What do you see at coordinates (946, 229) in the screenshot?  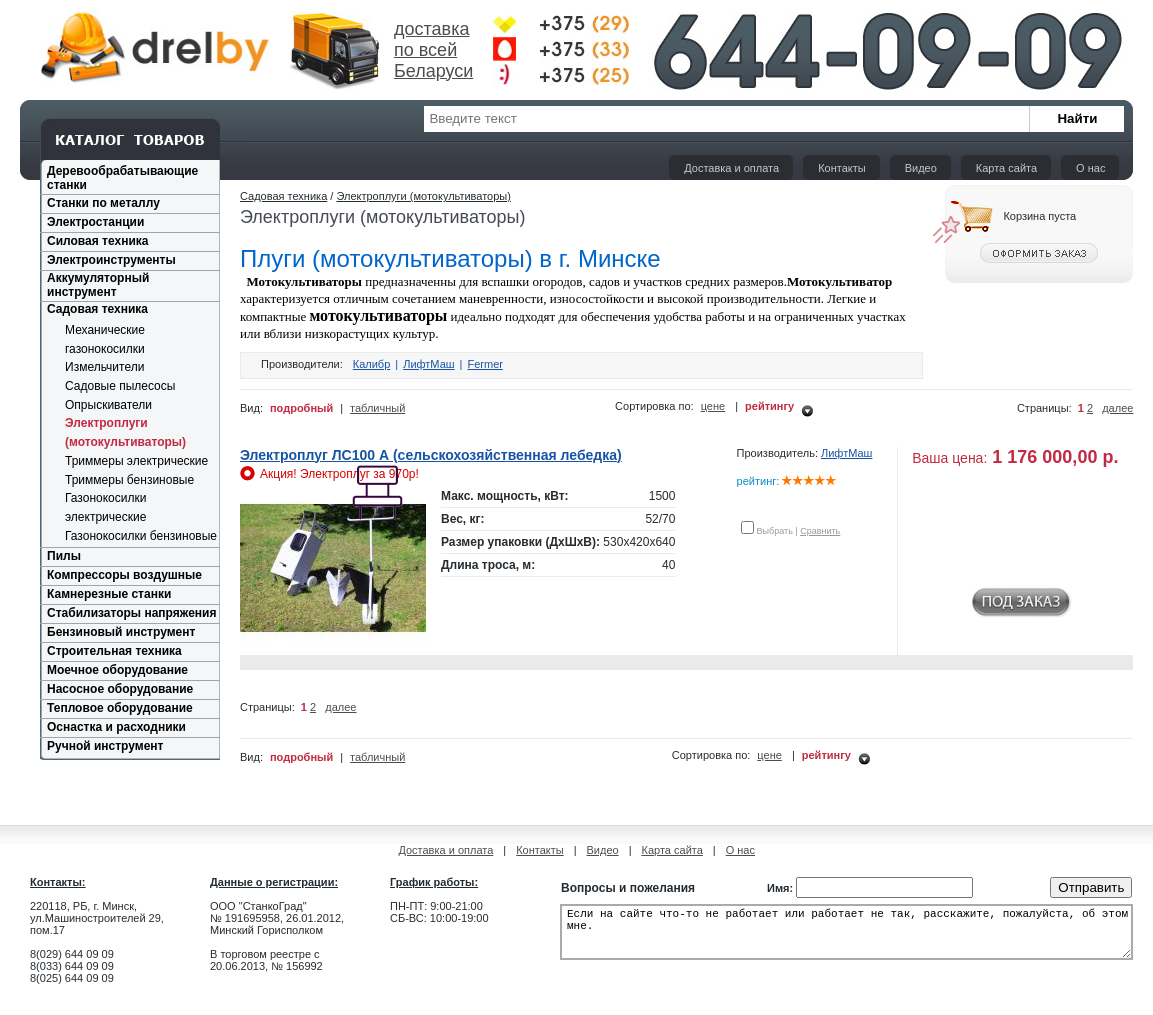 I see `mark as favorite or highlight content` at bounding box center [946, 229].